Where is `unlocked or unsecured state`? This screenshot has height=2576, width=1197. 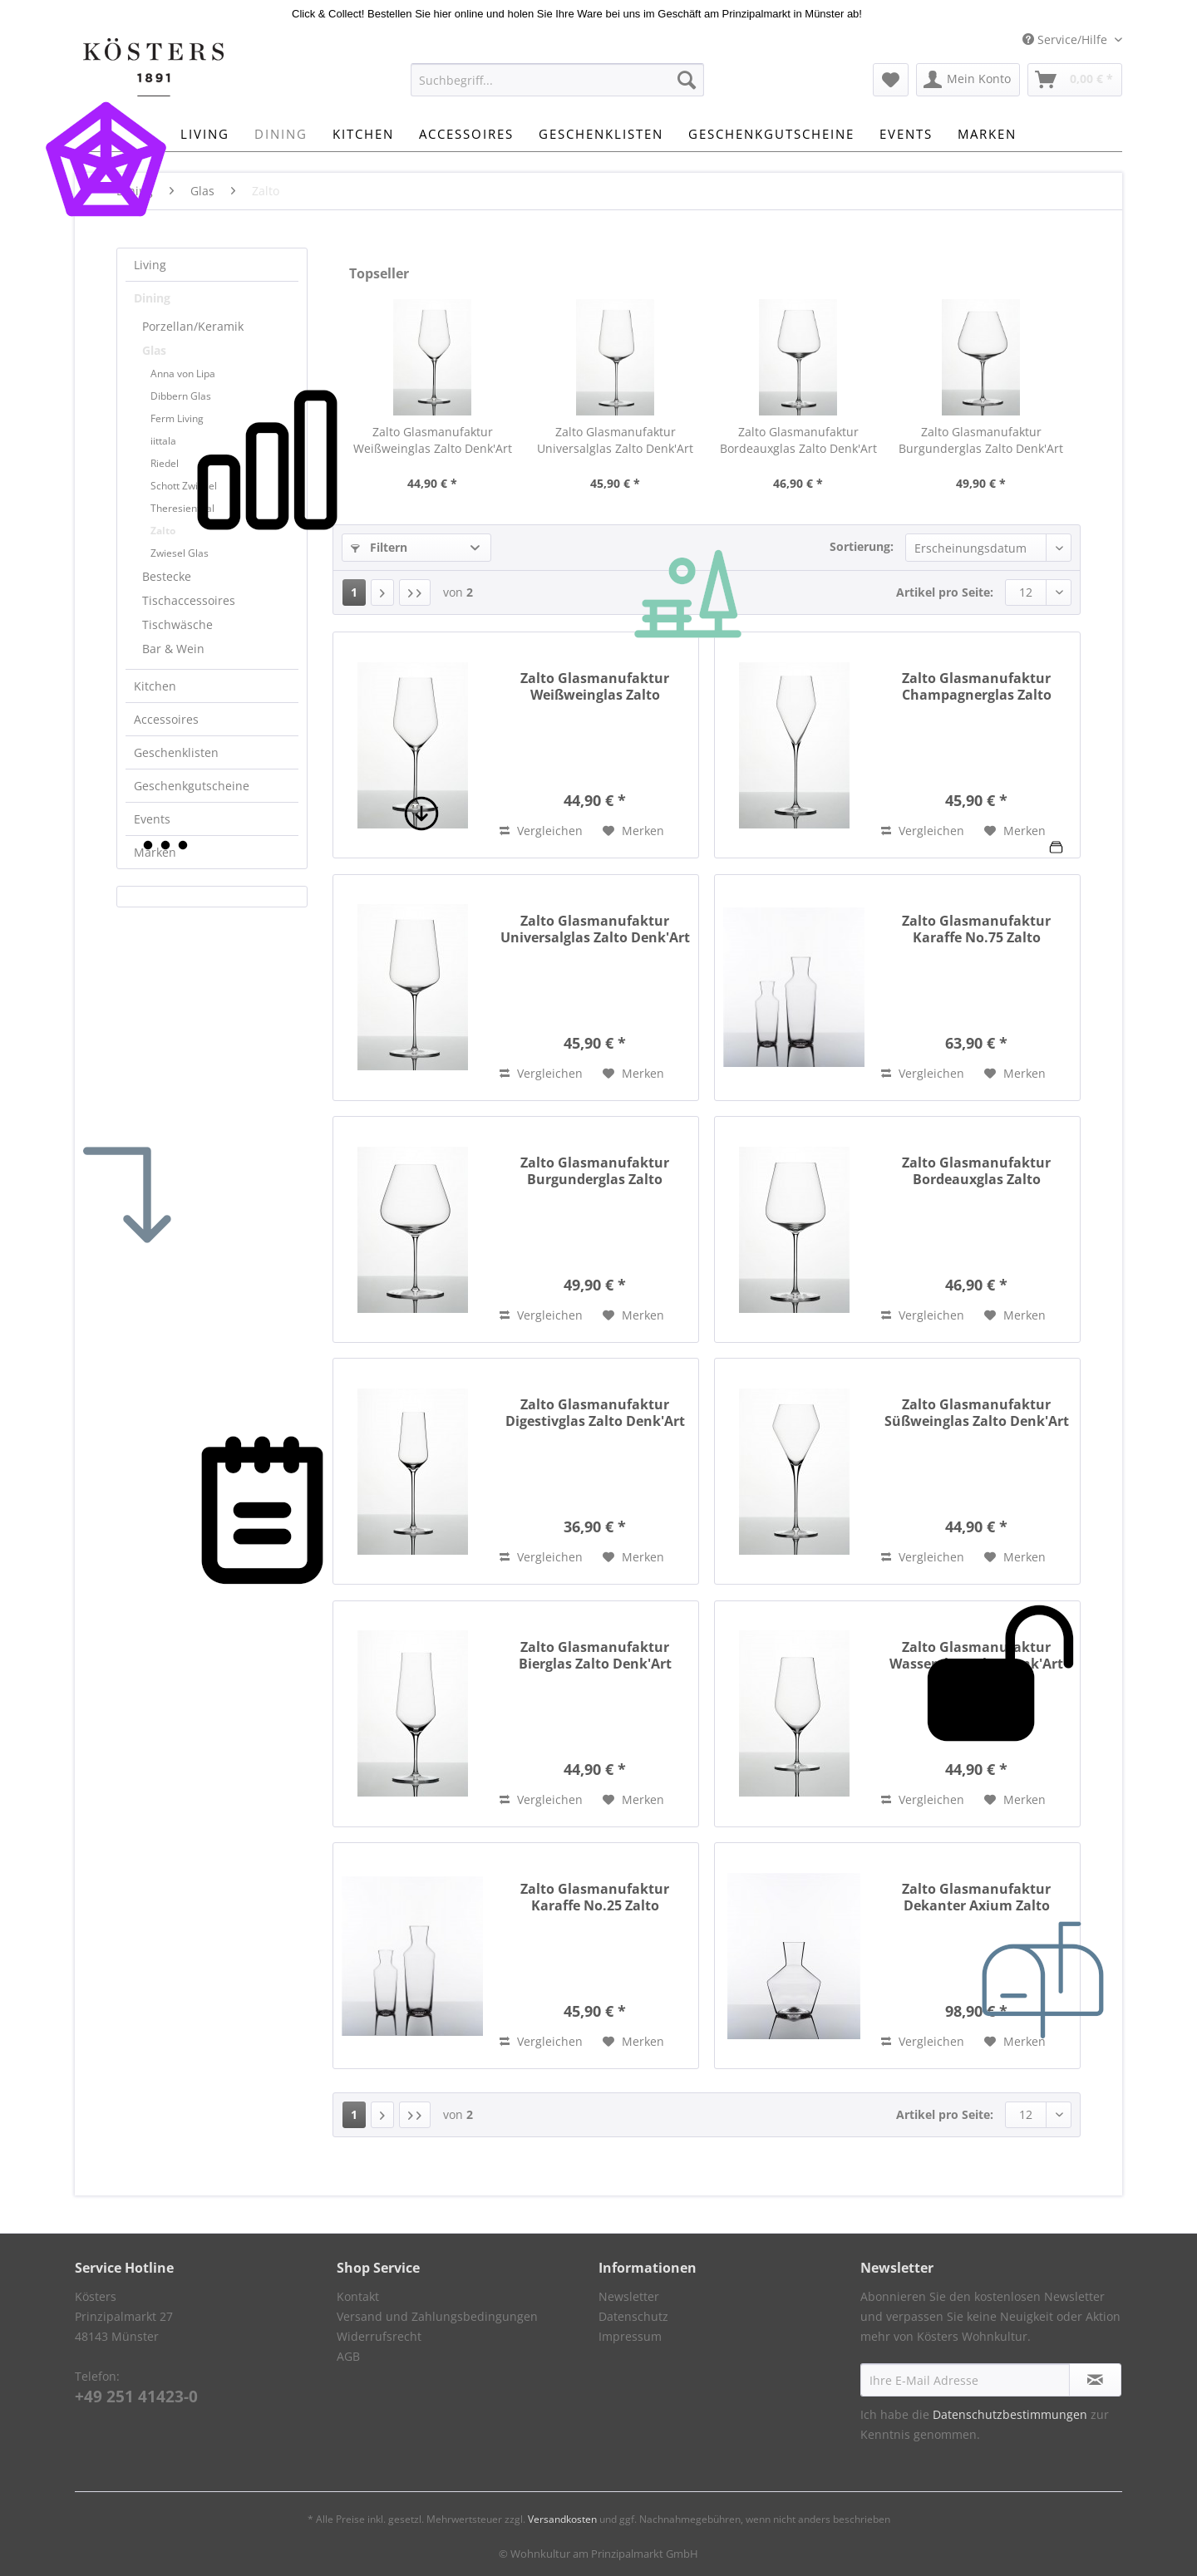 unlocked or unsecured state is located at coordinates (1000, 1673).